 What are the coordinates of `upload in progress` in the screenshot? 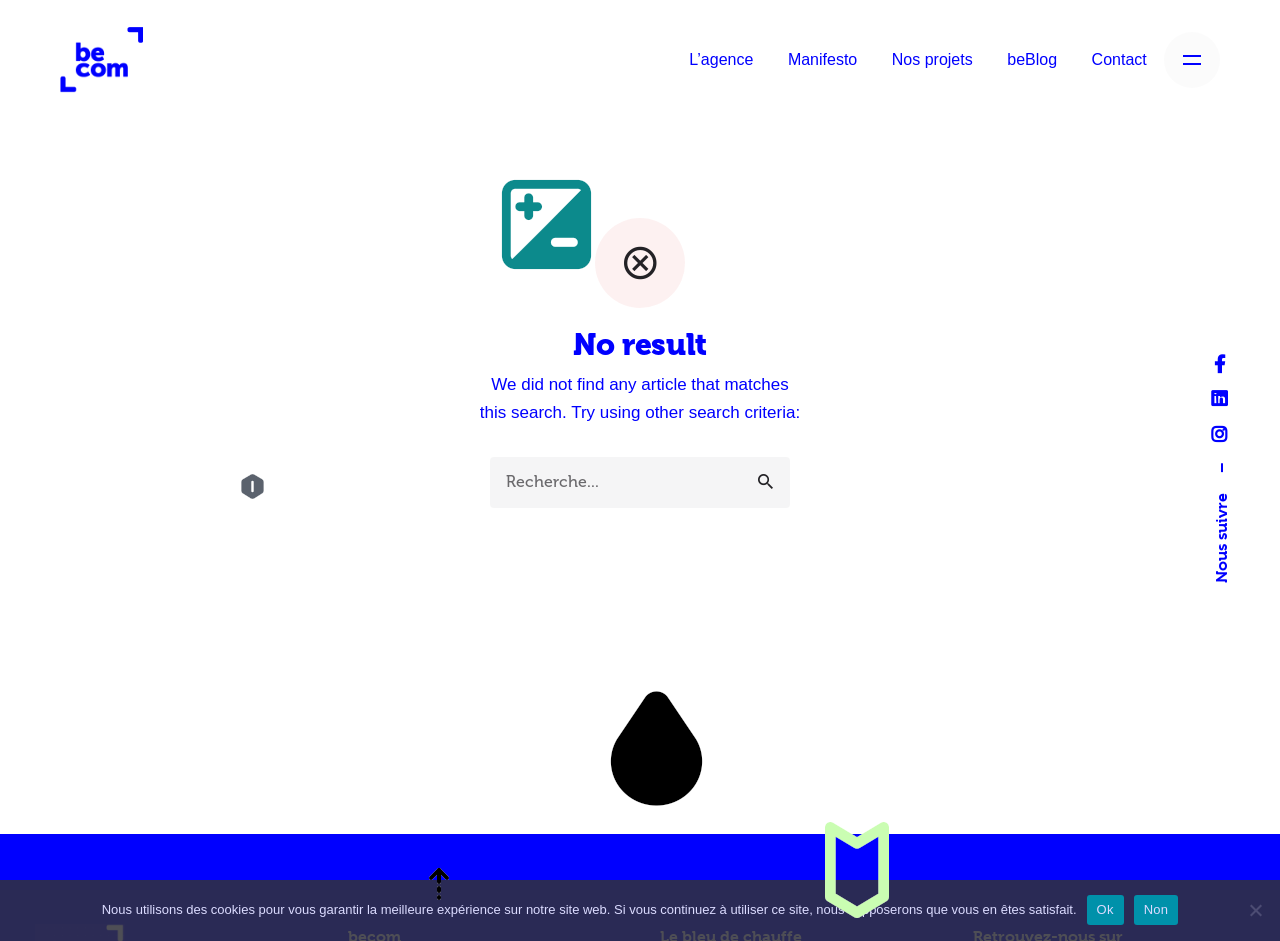 It's located at (439, 884).